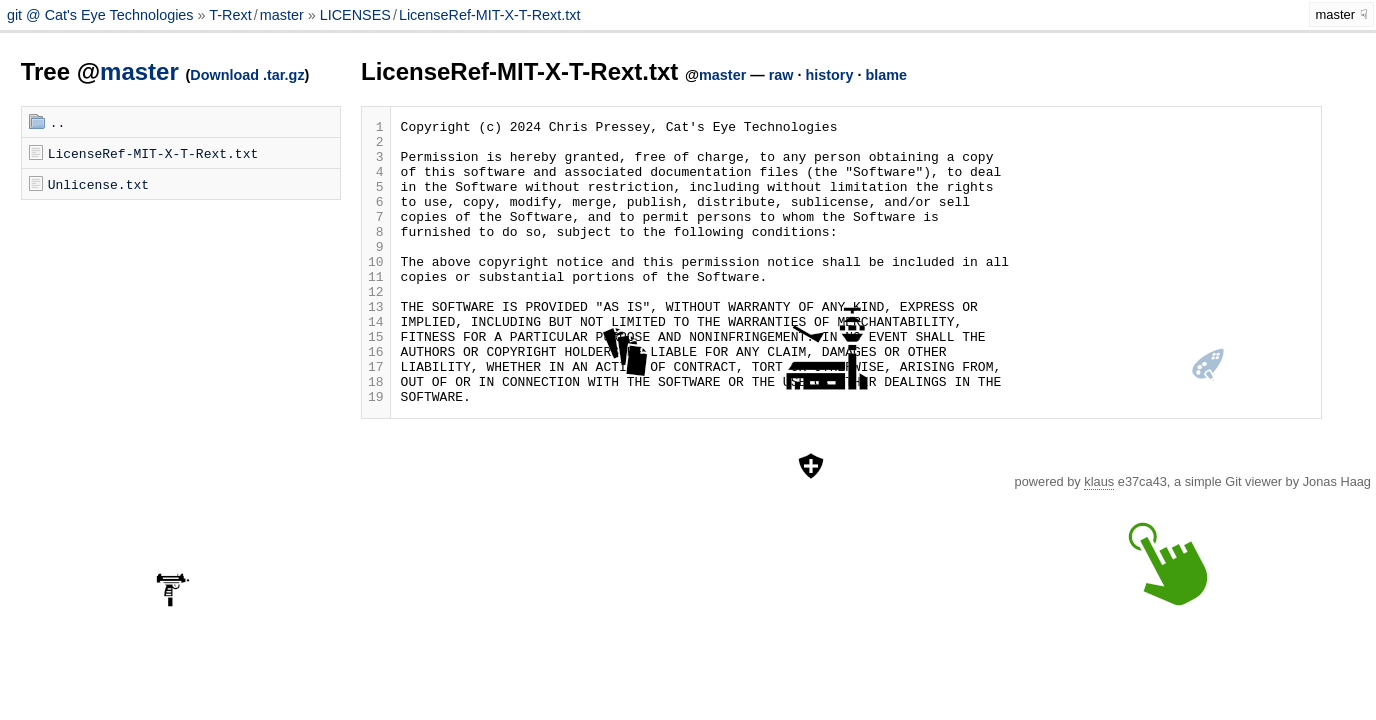 This screenshot has width=1376, height=720. What do you see at coordinates (1168, 564) in the screenshot?
I see `tap or click to interact` at bounding box center [1168, 564].